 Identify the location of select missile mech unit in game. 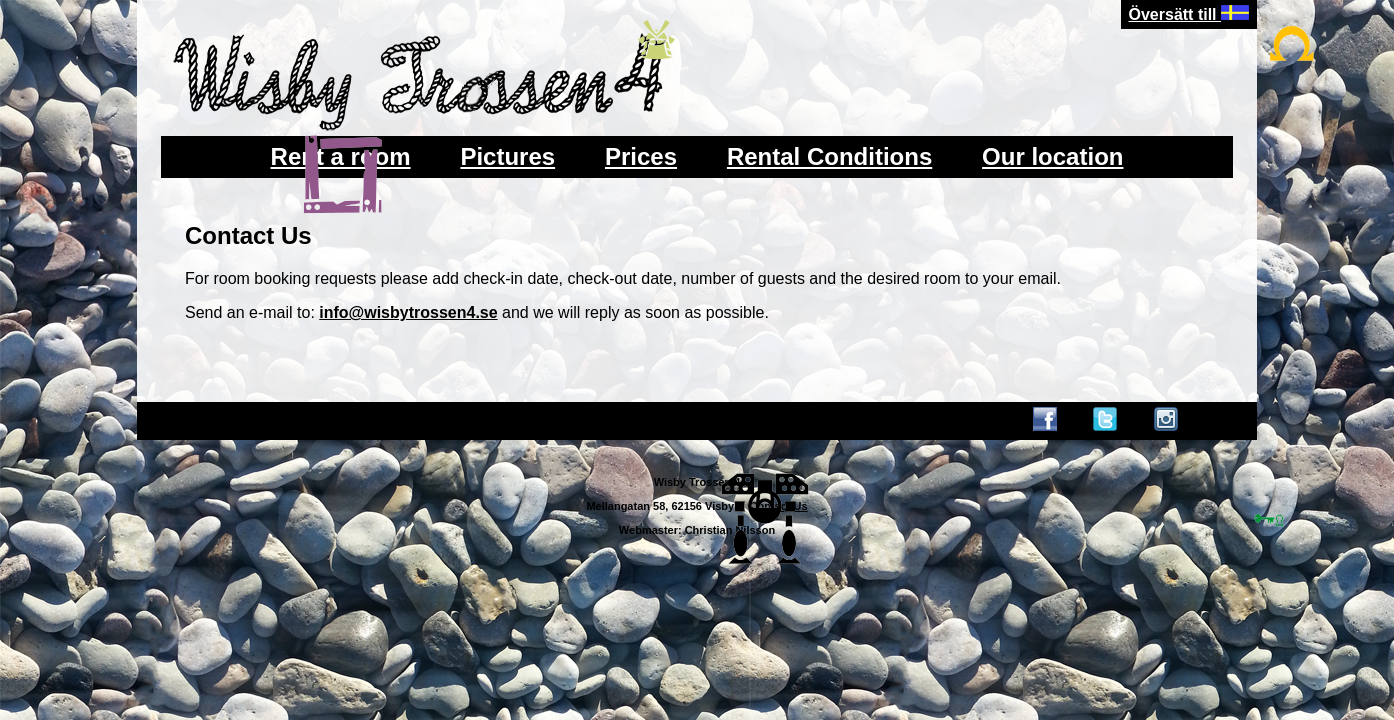
(765, 519).